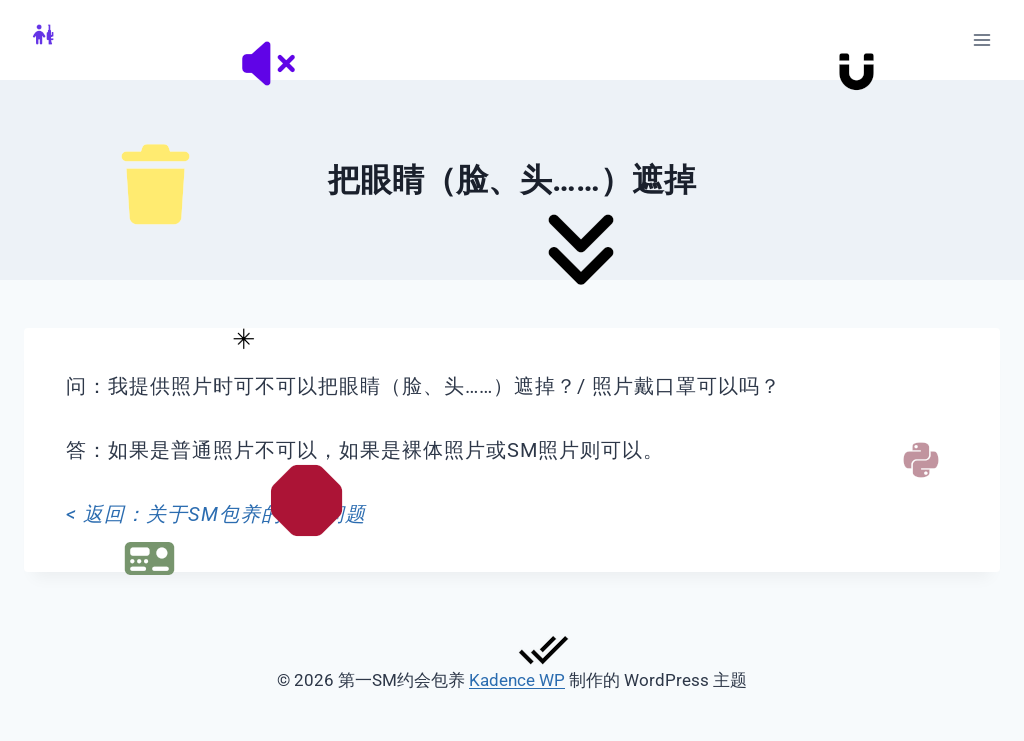 The width and height of the screenshot is (1024, 741). I want to click on mute audio or sound, so click(270, 63).